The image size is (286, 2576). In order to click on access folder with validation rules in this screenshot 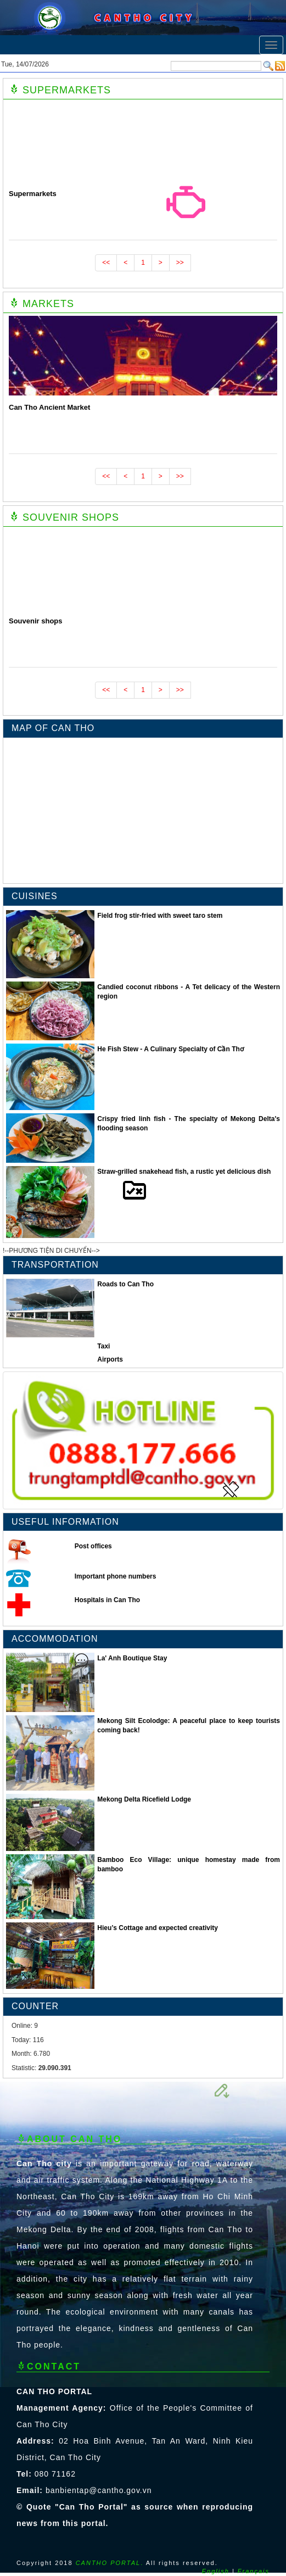, I will do `click(134, 1190)`.